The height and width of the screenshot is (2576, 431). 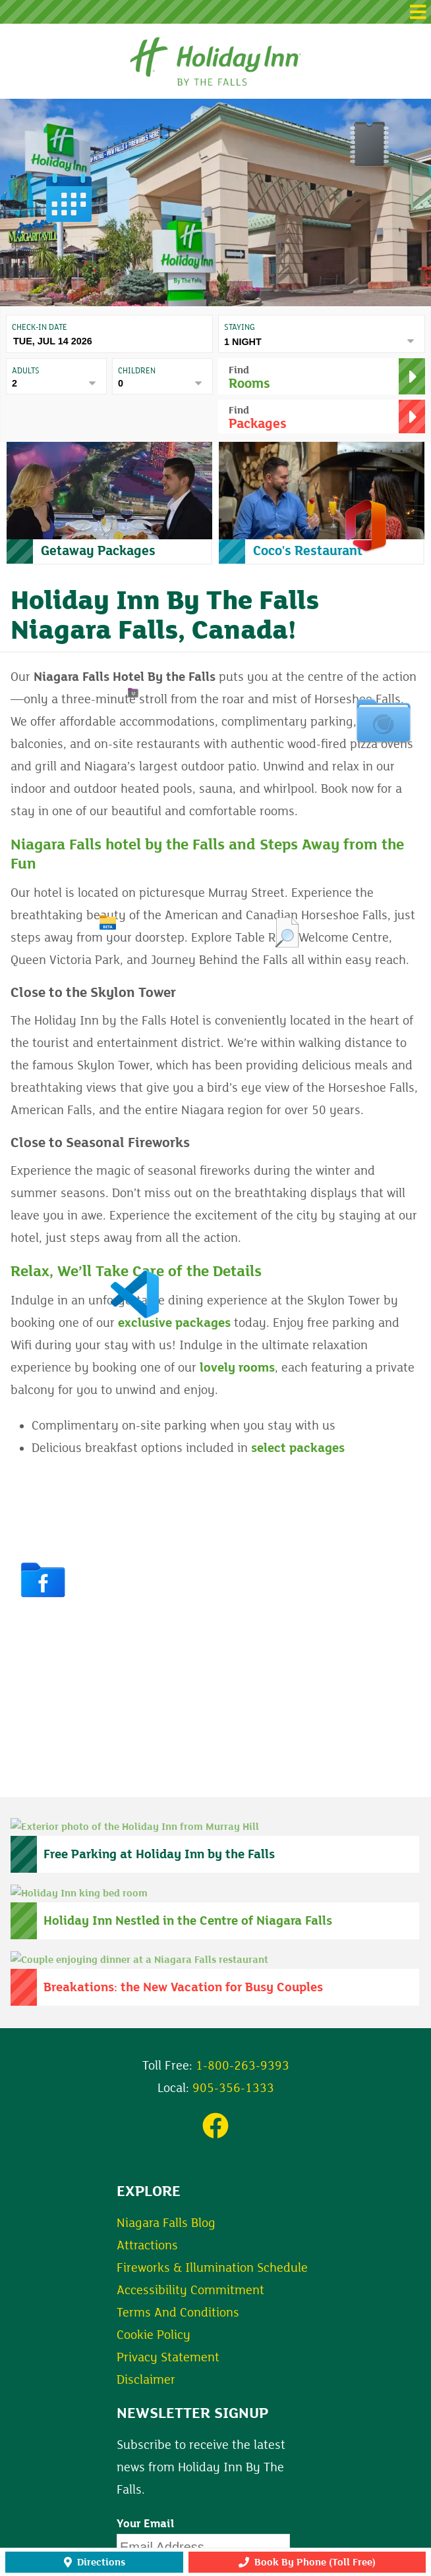 What do you see at coordinates (134, 1294) in the screenshot?
I see `open visual studio code application` at bounding box center [134, 1294].